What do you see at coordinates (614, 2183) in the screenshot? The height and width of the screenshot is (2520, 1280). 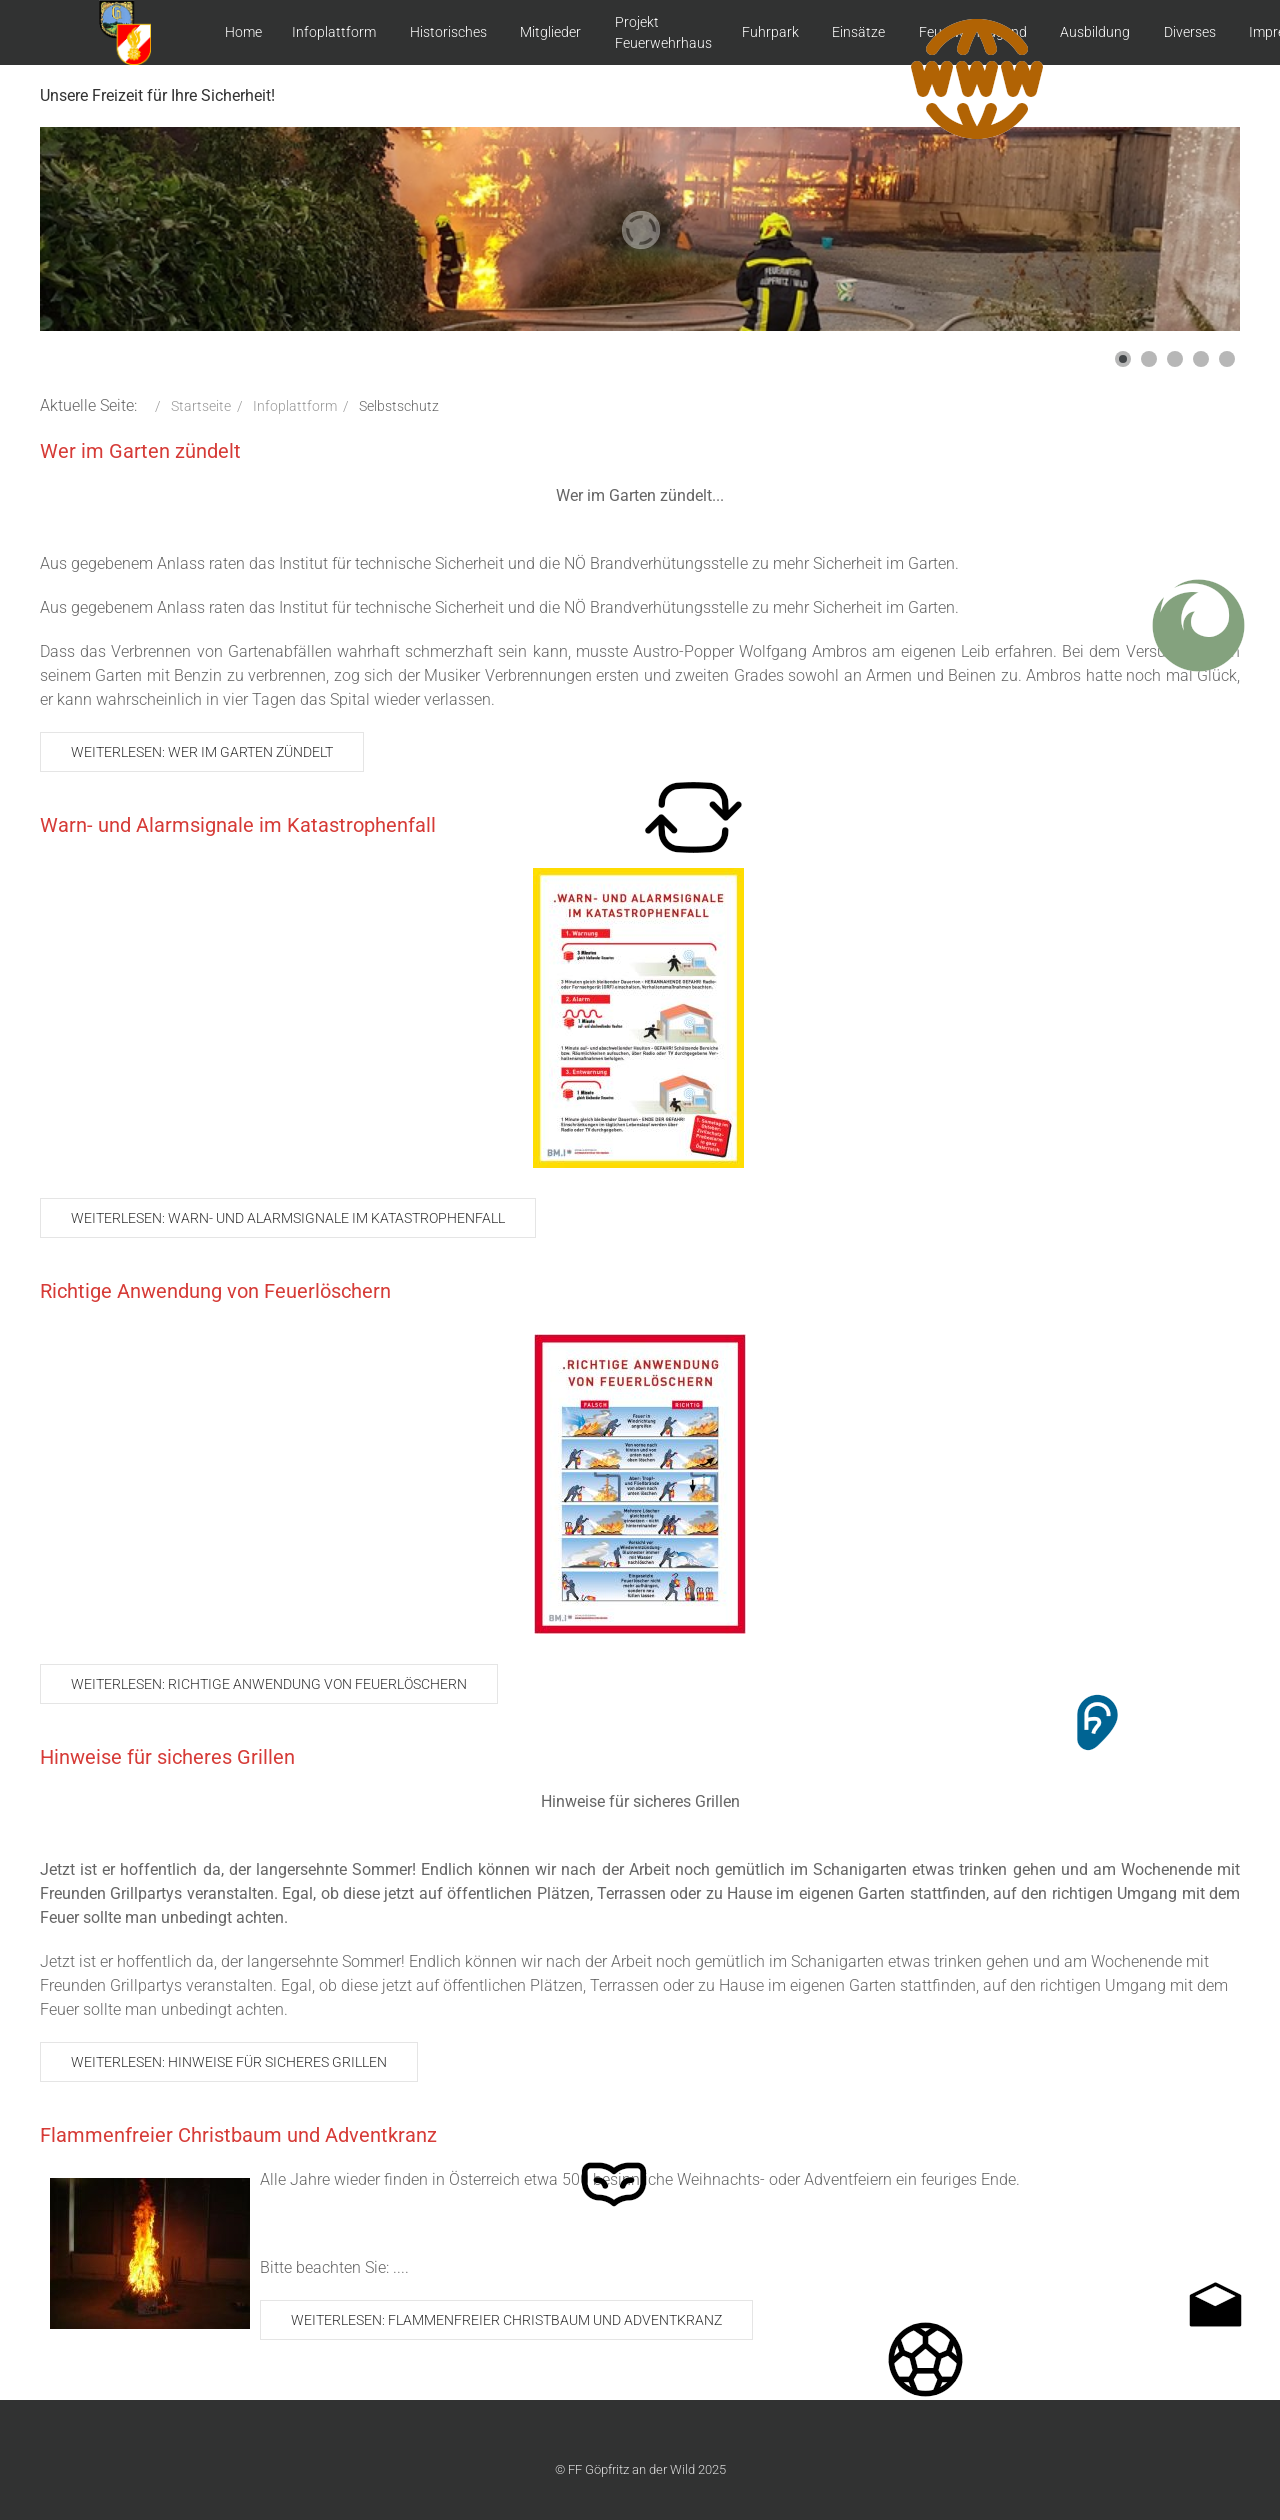 I see `enable incognito or private browsing mode` at bounding box center [614, 2183].